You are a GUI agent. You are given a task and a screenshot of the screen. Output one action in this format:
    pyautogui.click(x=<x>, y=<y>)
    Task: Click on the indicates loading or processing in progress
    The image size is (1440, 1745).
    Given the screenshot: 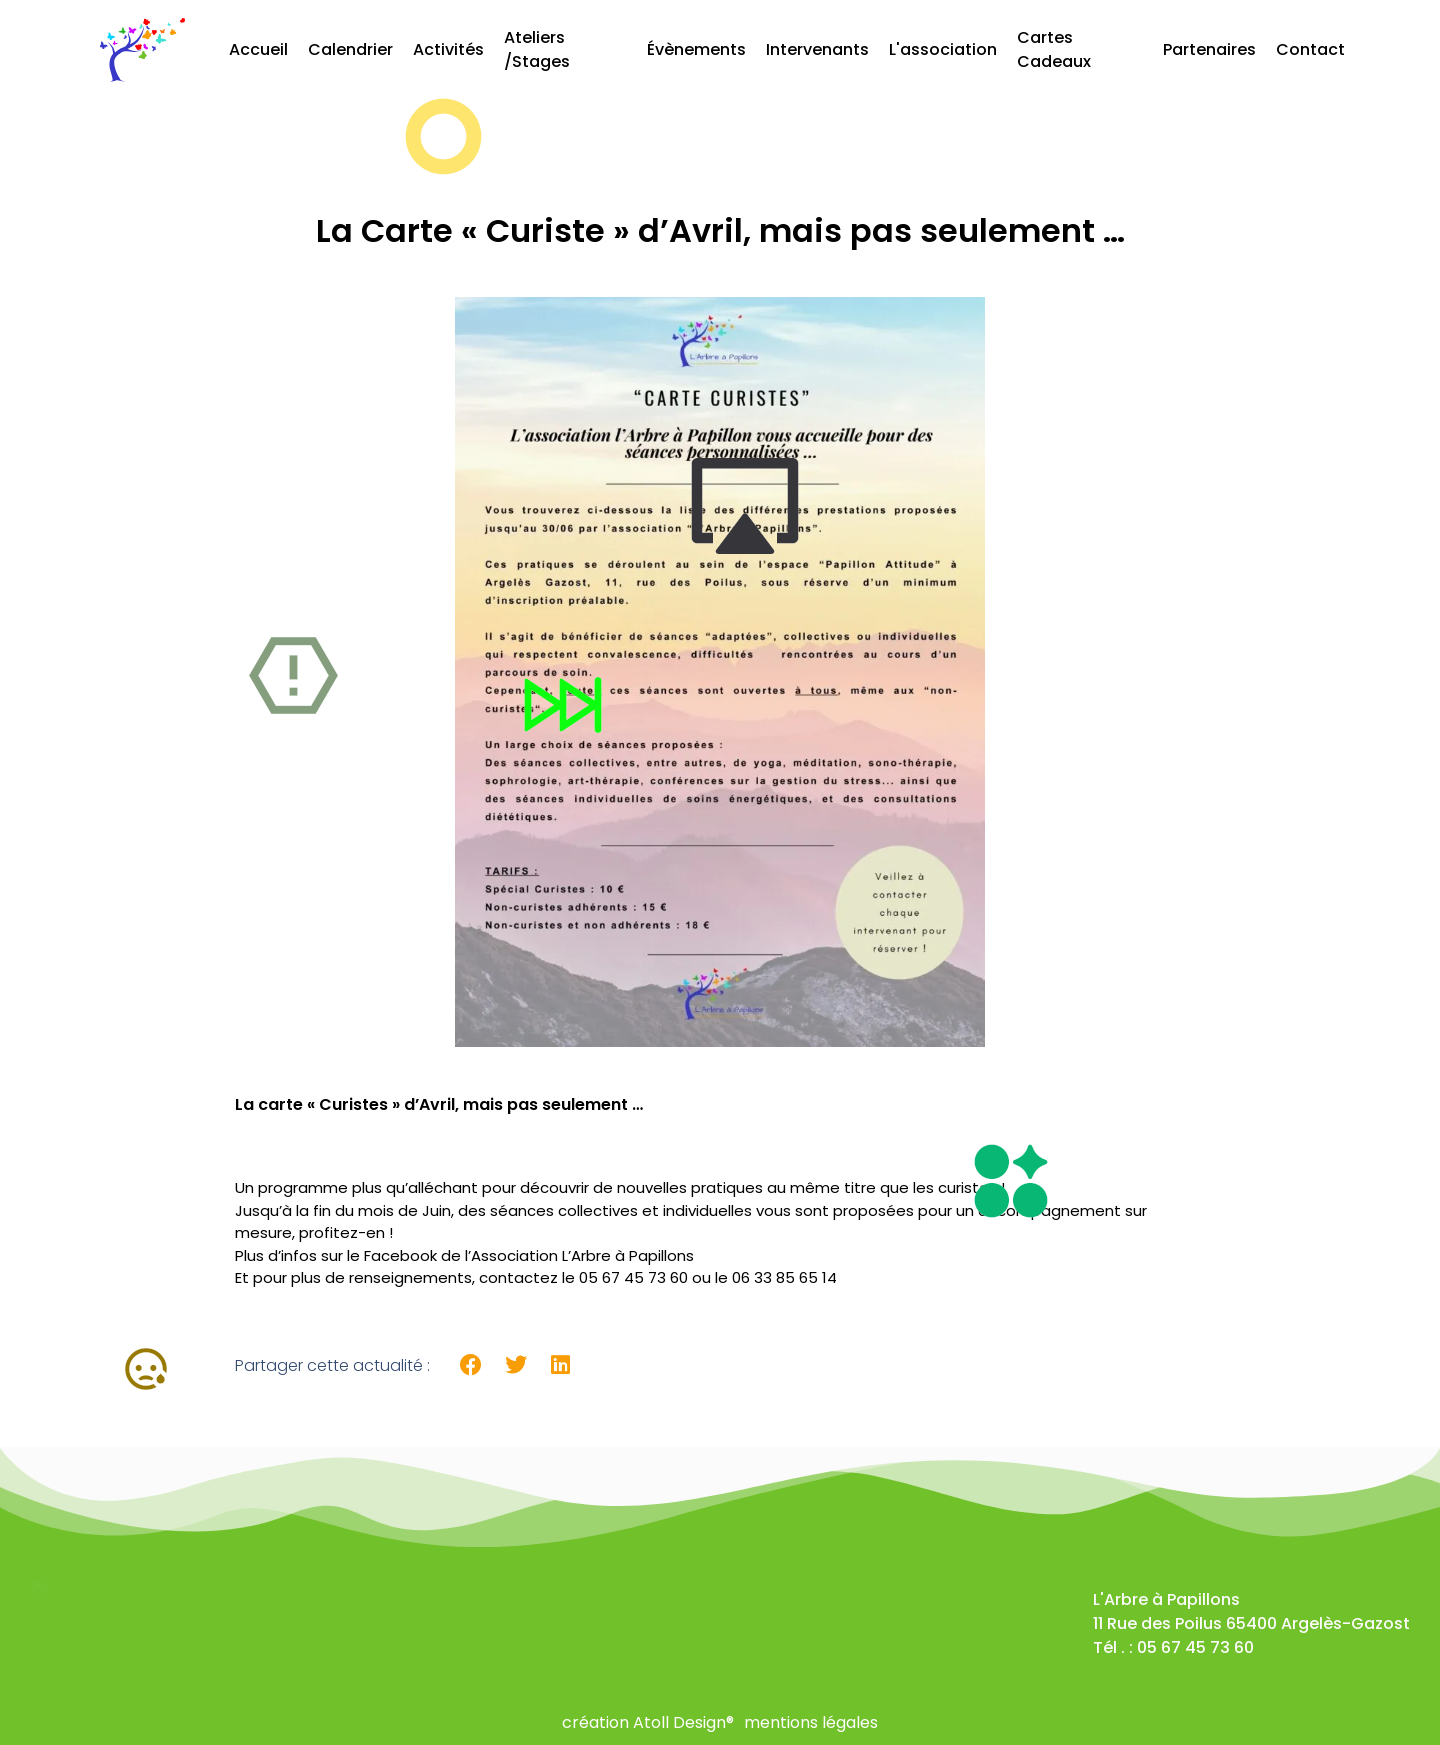 What is the action you would take?
    pyautogui.click(x=443, y=136)
    